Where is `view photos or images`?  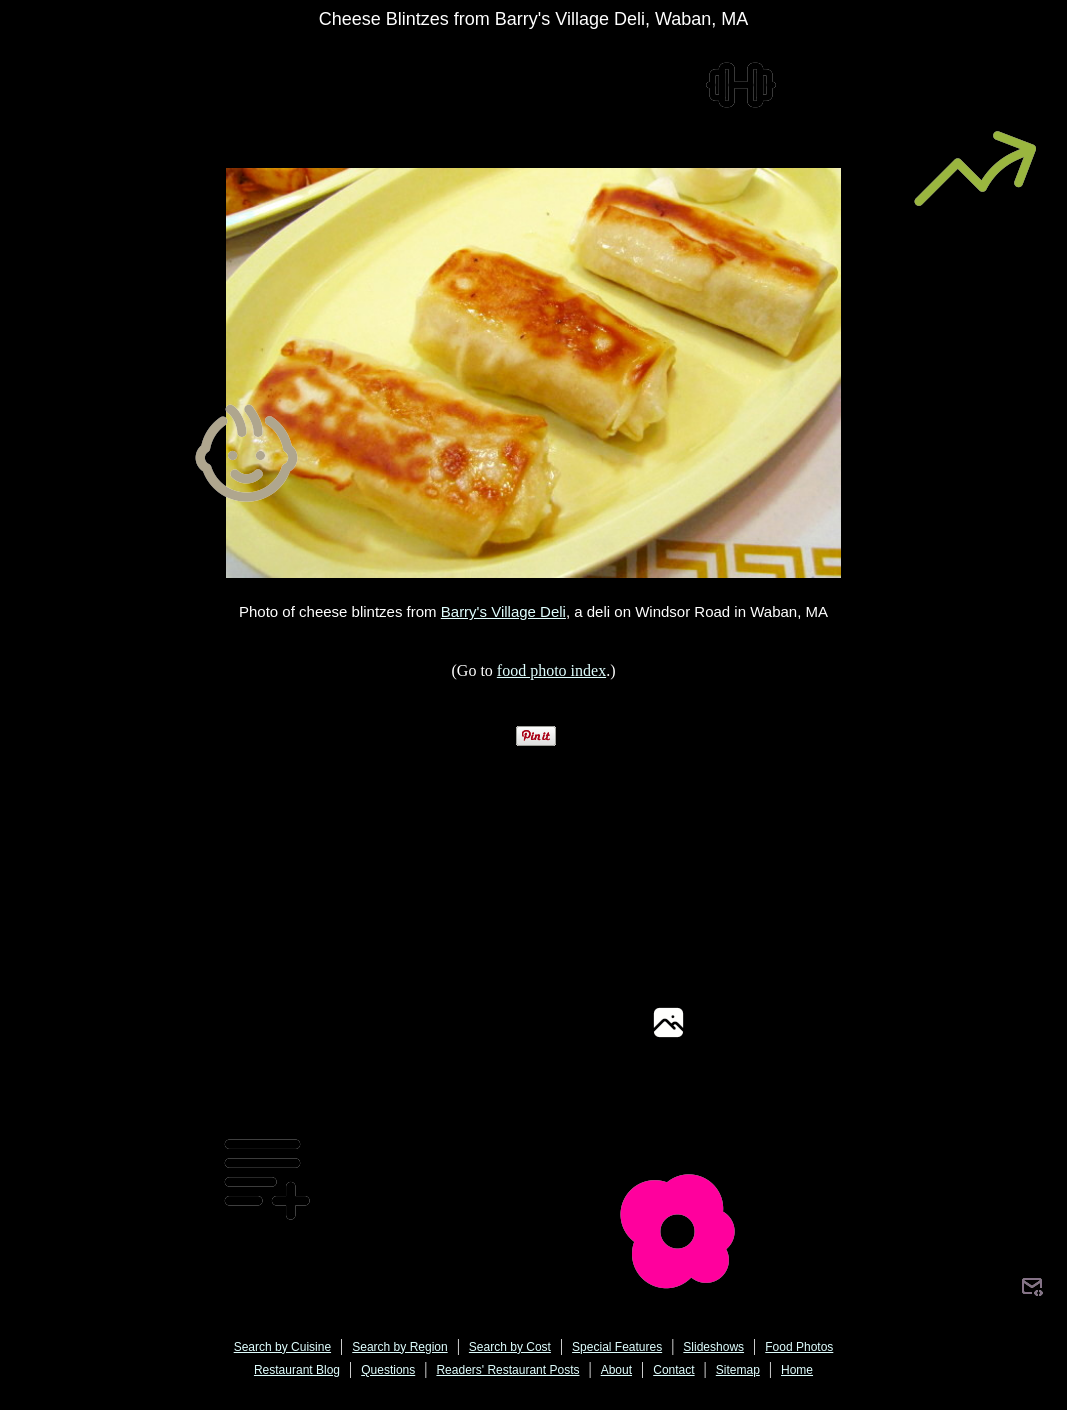
view photos or images is located at coordinates (668, 1022).